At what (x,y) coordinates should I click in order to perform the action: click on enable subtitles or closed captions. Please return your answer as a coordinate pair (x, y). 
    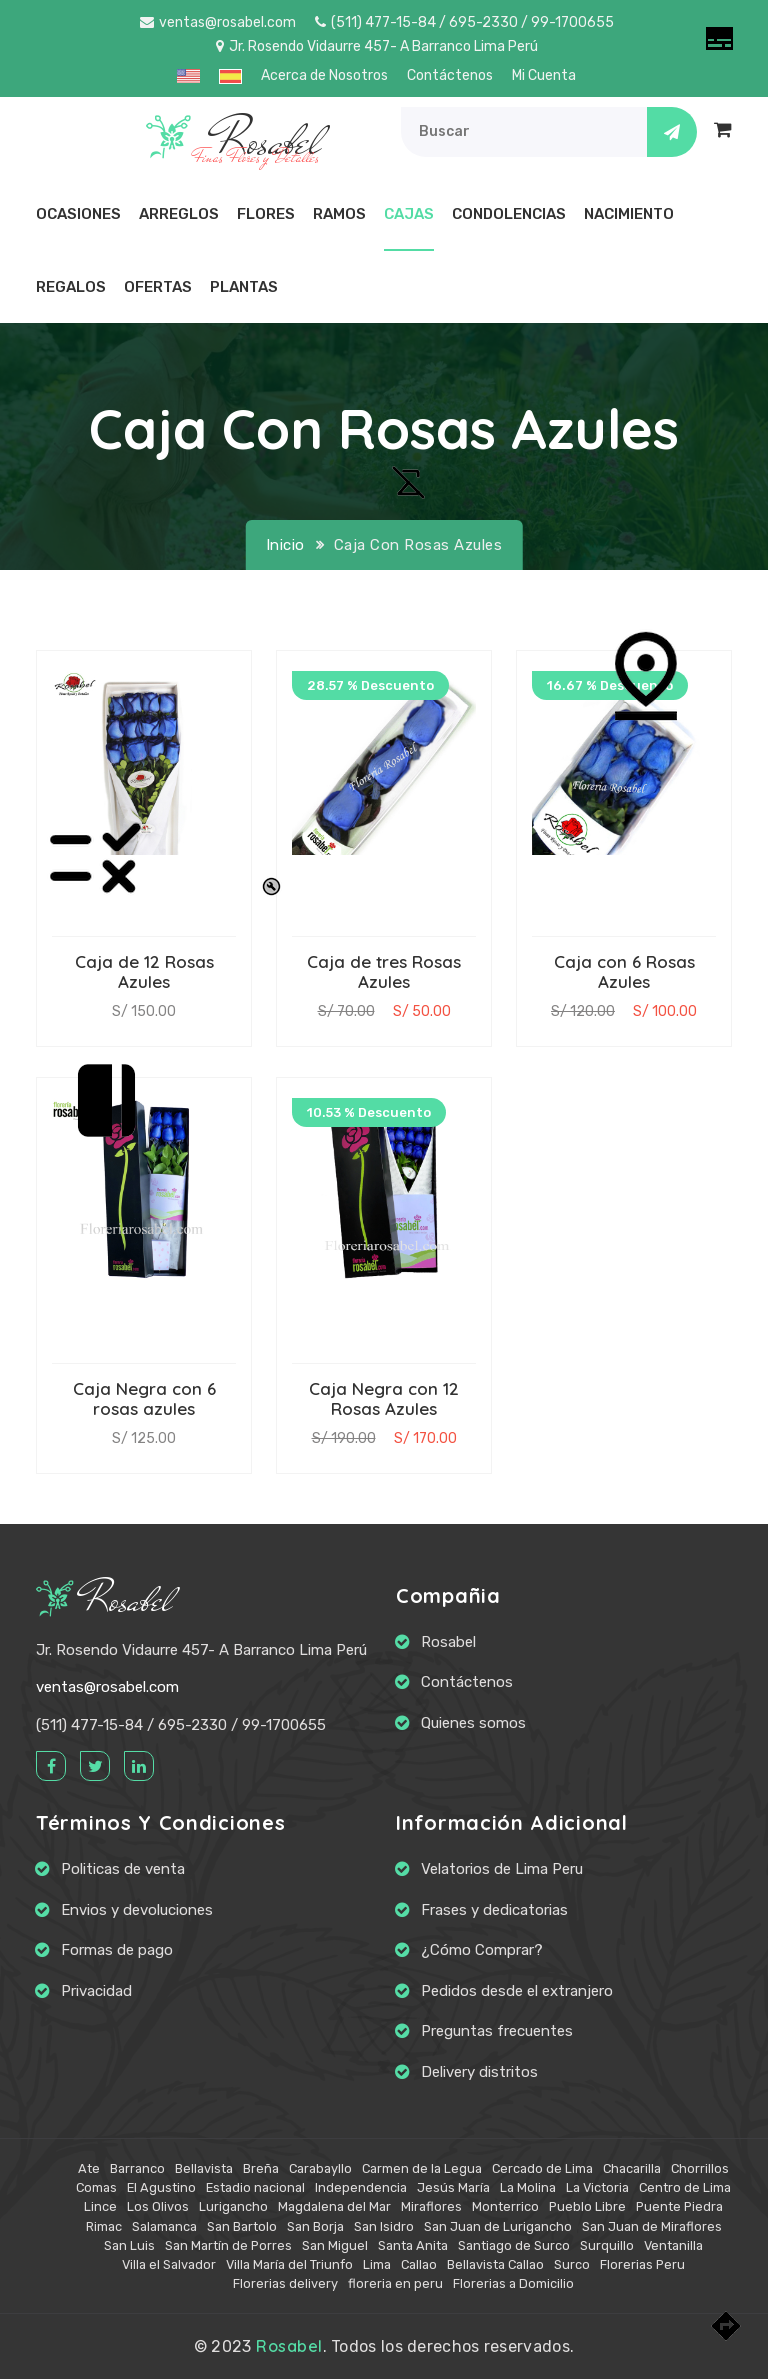
    Looking at the image, I should click on (719, 38).